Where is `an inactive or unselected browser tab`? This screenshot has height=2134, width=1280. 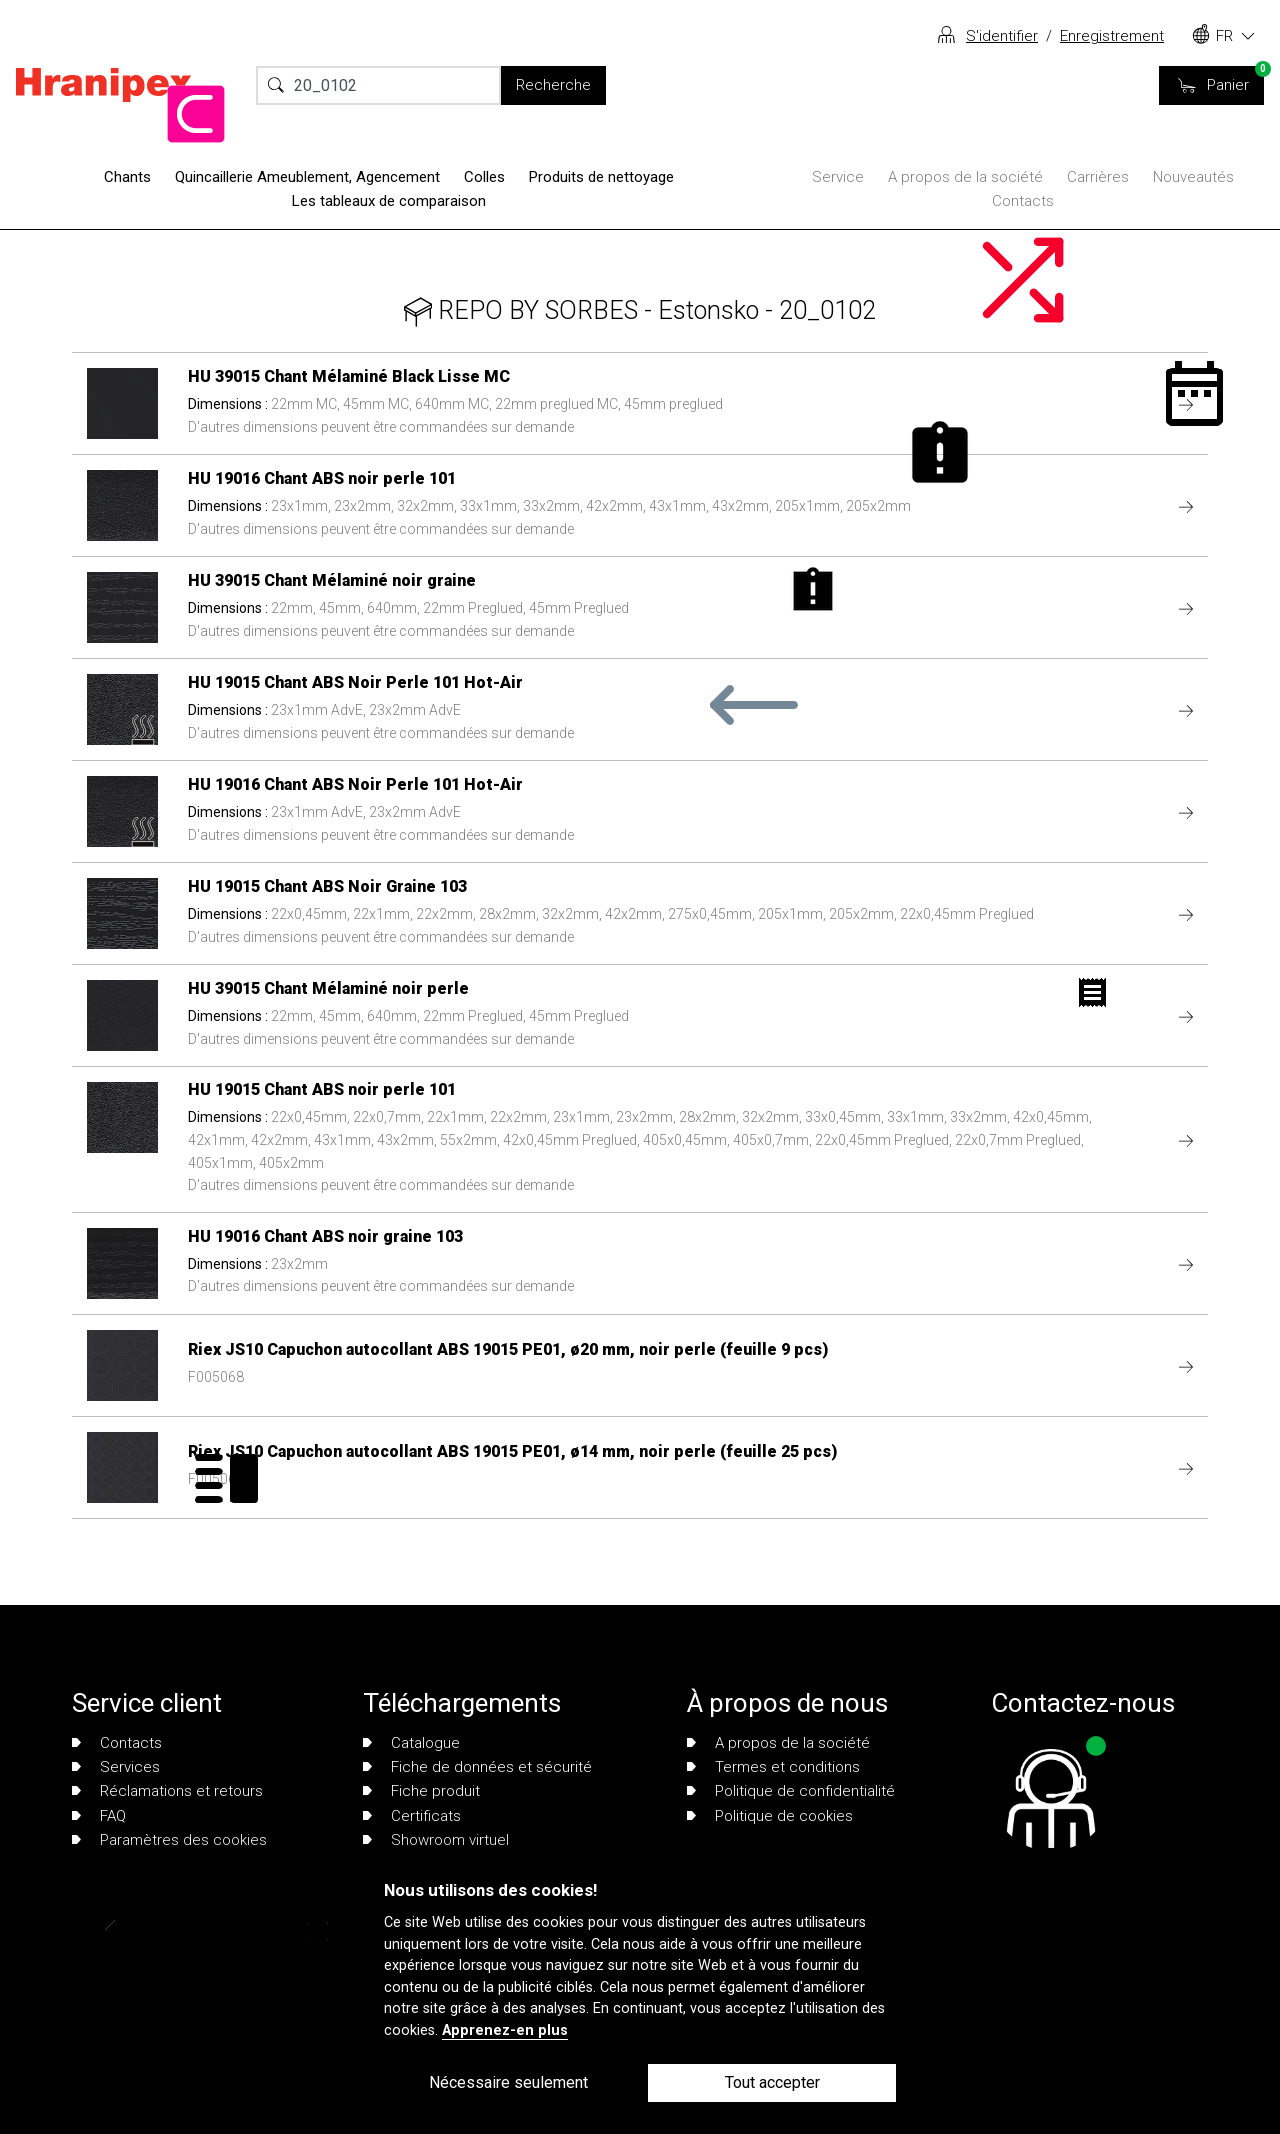 an inactive or unselected browser tab is located at coordinates (317, 1931).